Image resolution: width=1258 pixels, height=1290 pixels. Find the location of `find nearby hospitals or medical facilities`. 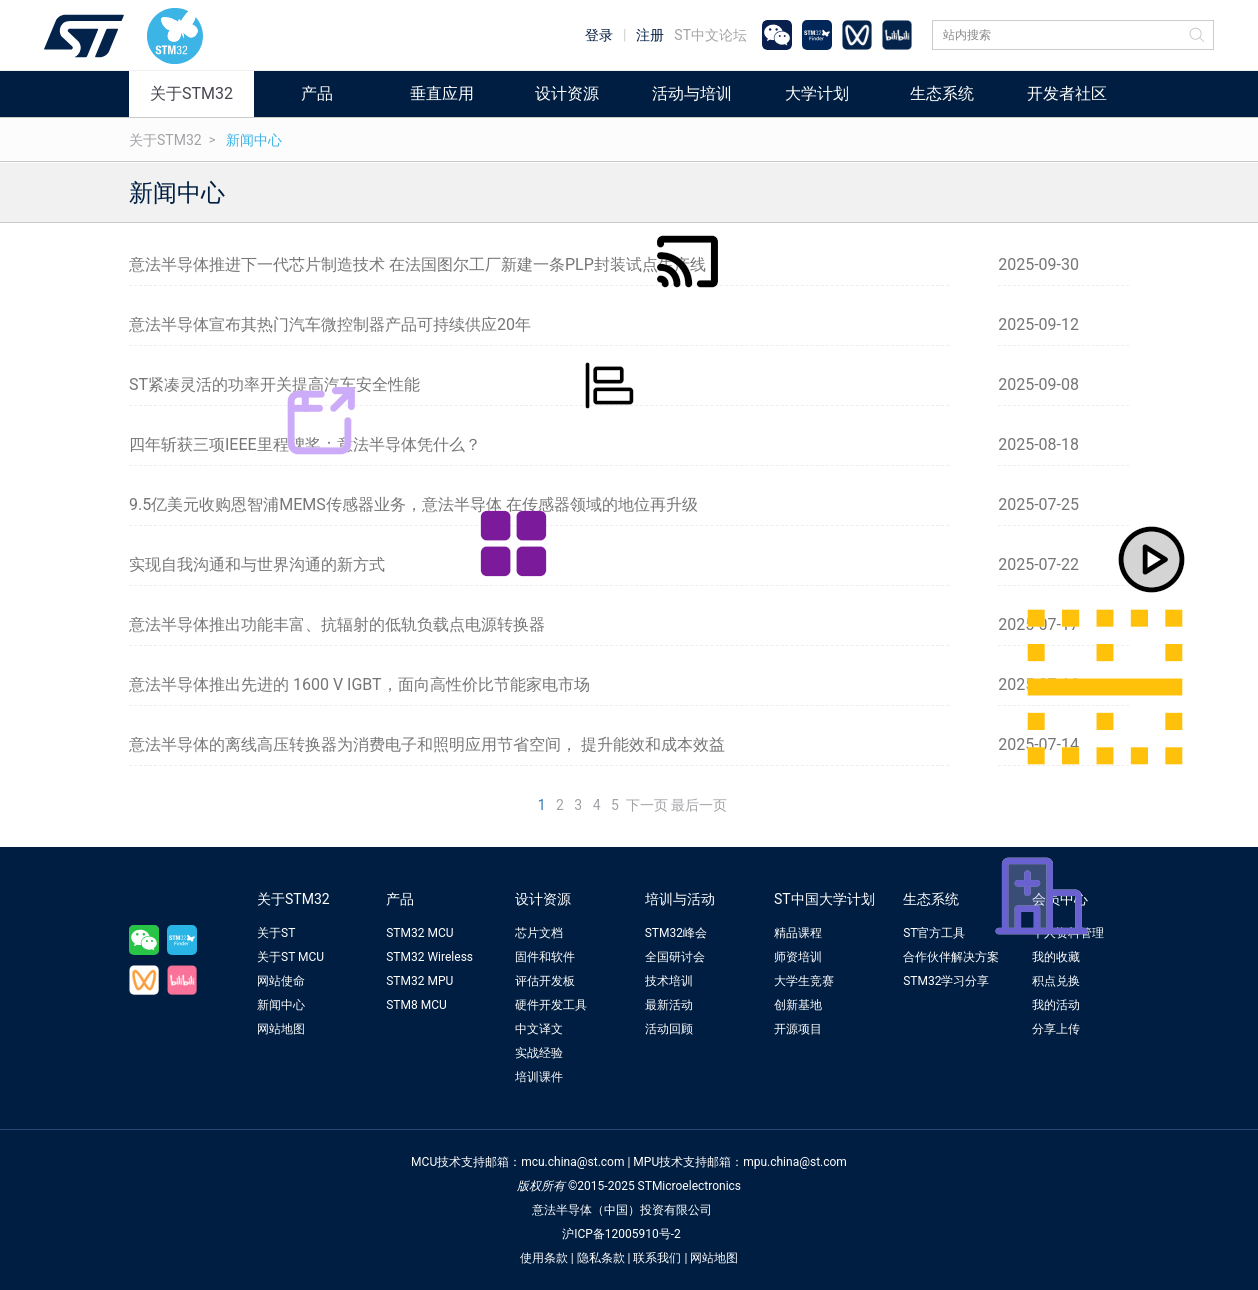

find nearby hospitals or medical facilities is located at coordinates (1037, 896).